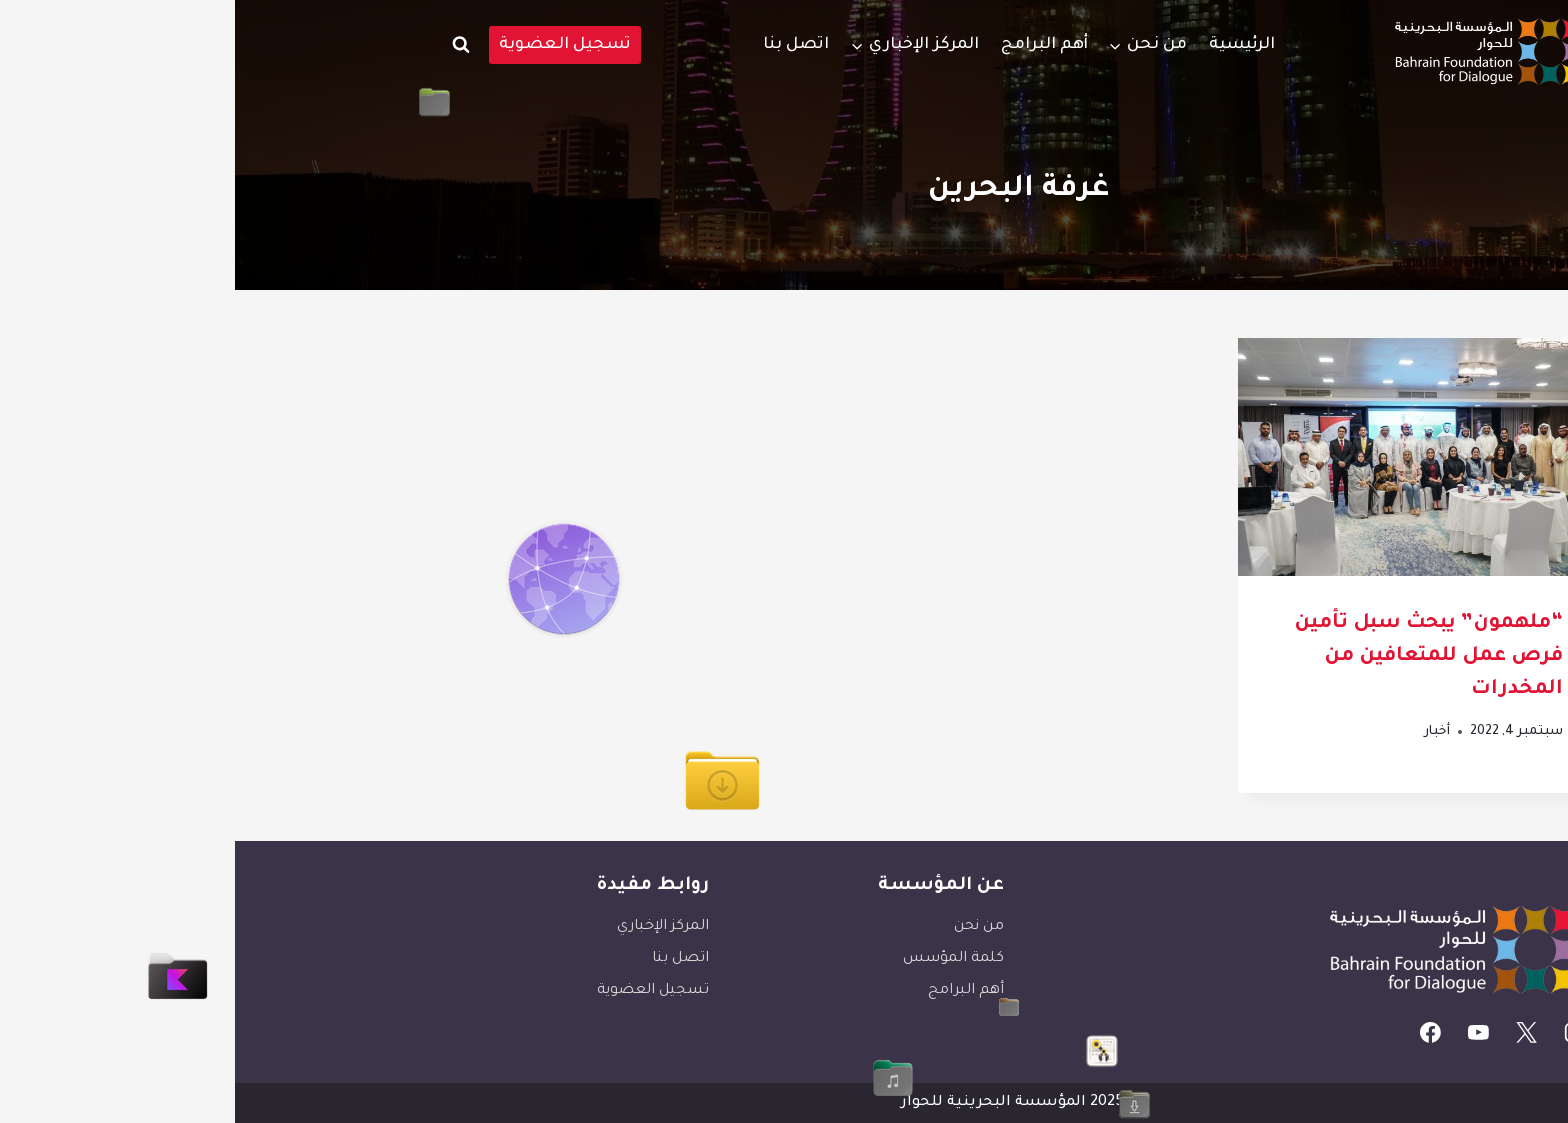 The height and width of the screenshot is (1123, 1568). I want to click on open downloads folder, so click(1134, 1103).